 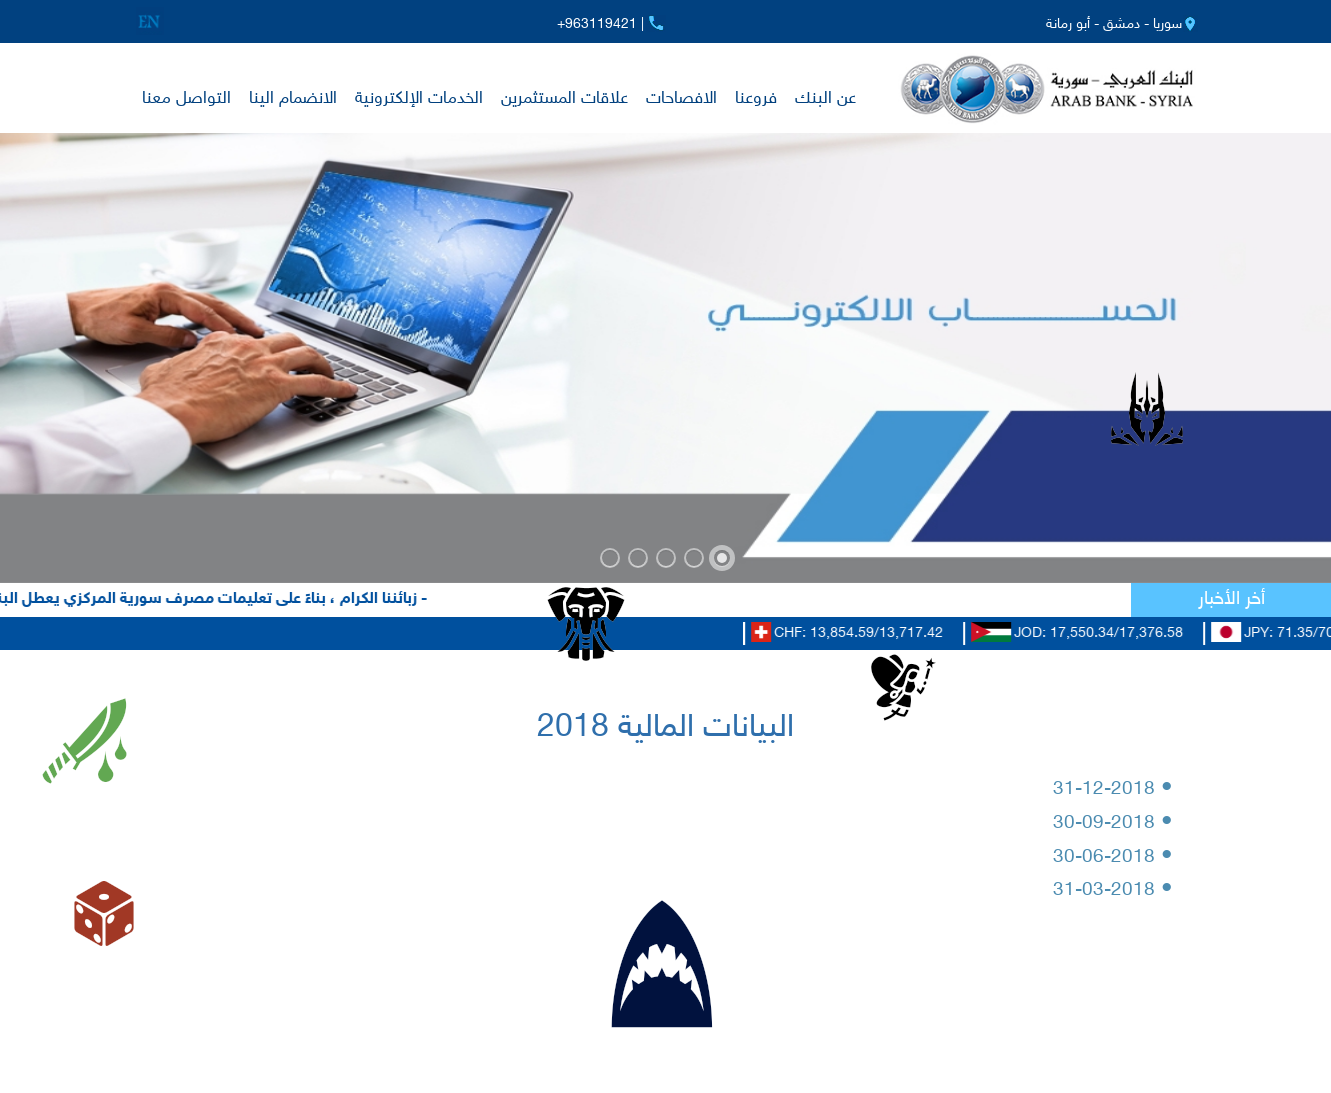 I want to click on access fairy tale or fantasy game content, so click(x=903, y=687).